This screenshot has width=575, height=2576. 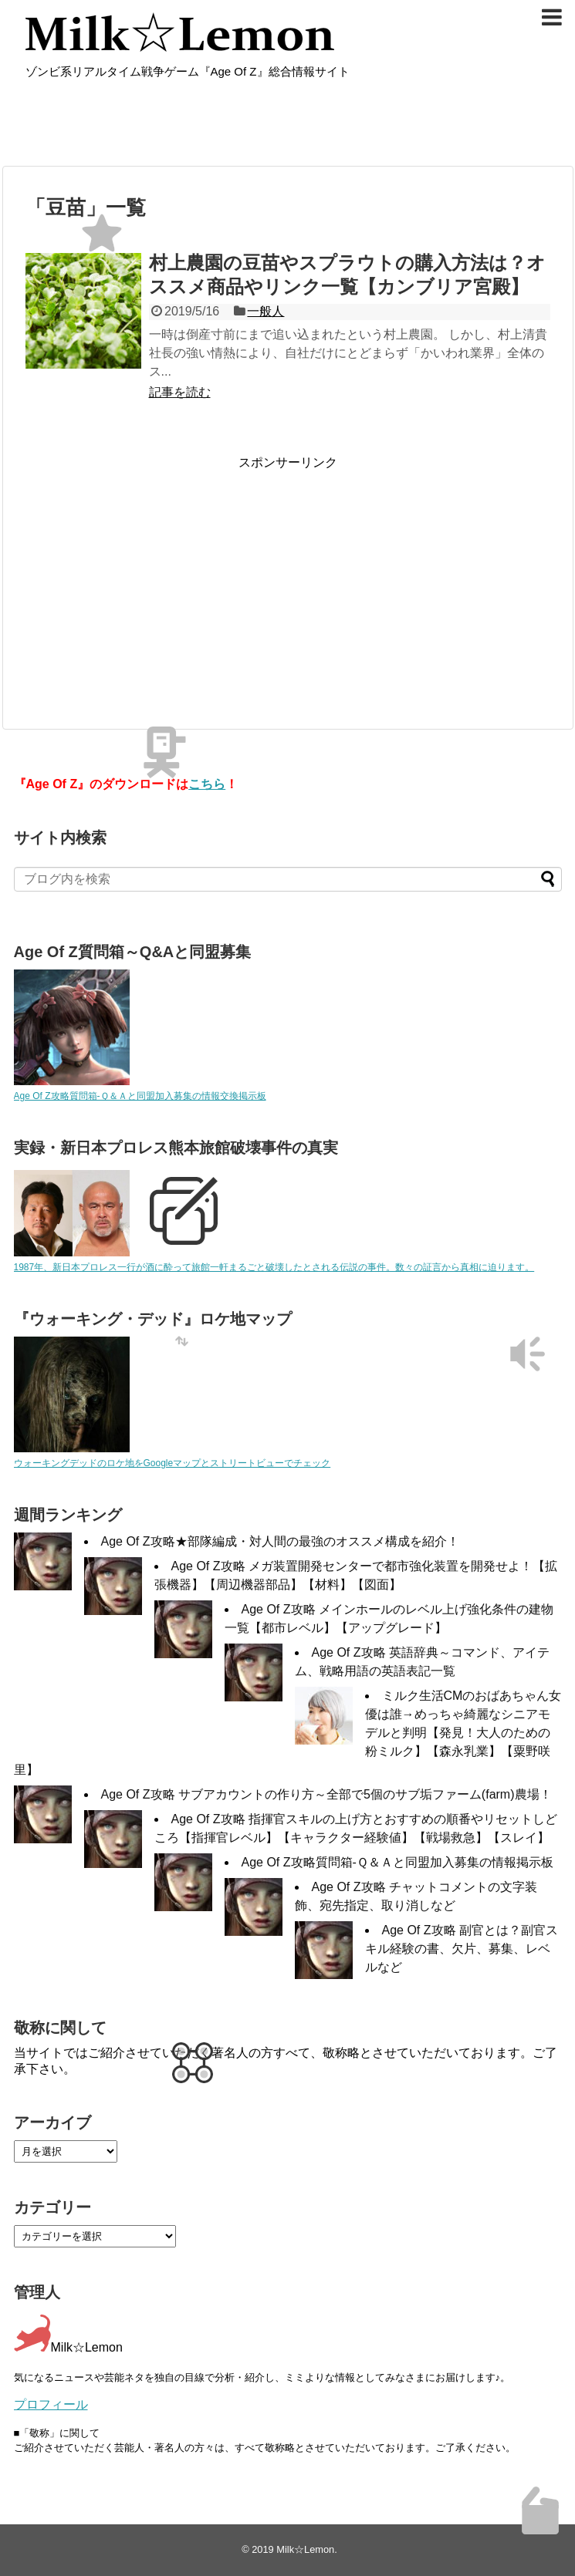 What do you see at coordinates (166, 752) in the screenshot?
I see `configure network proxy settings` at bounding box center [166, 752].